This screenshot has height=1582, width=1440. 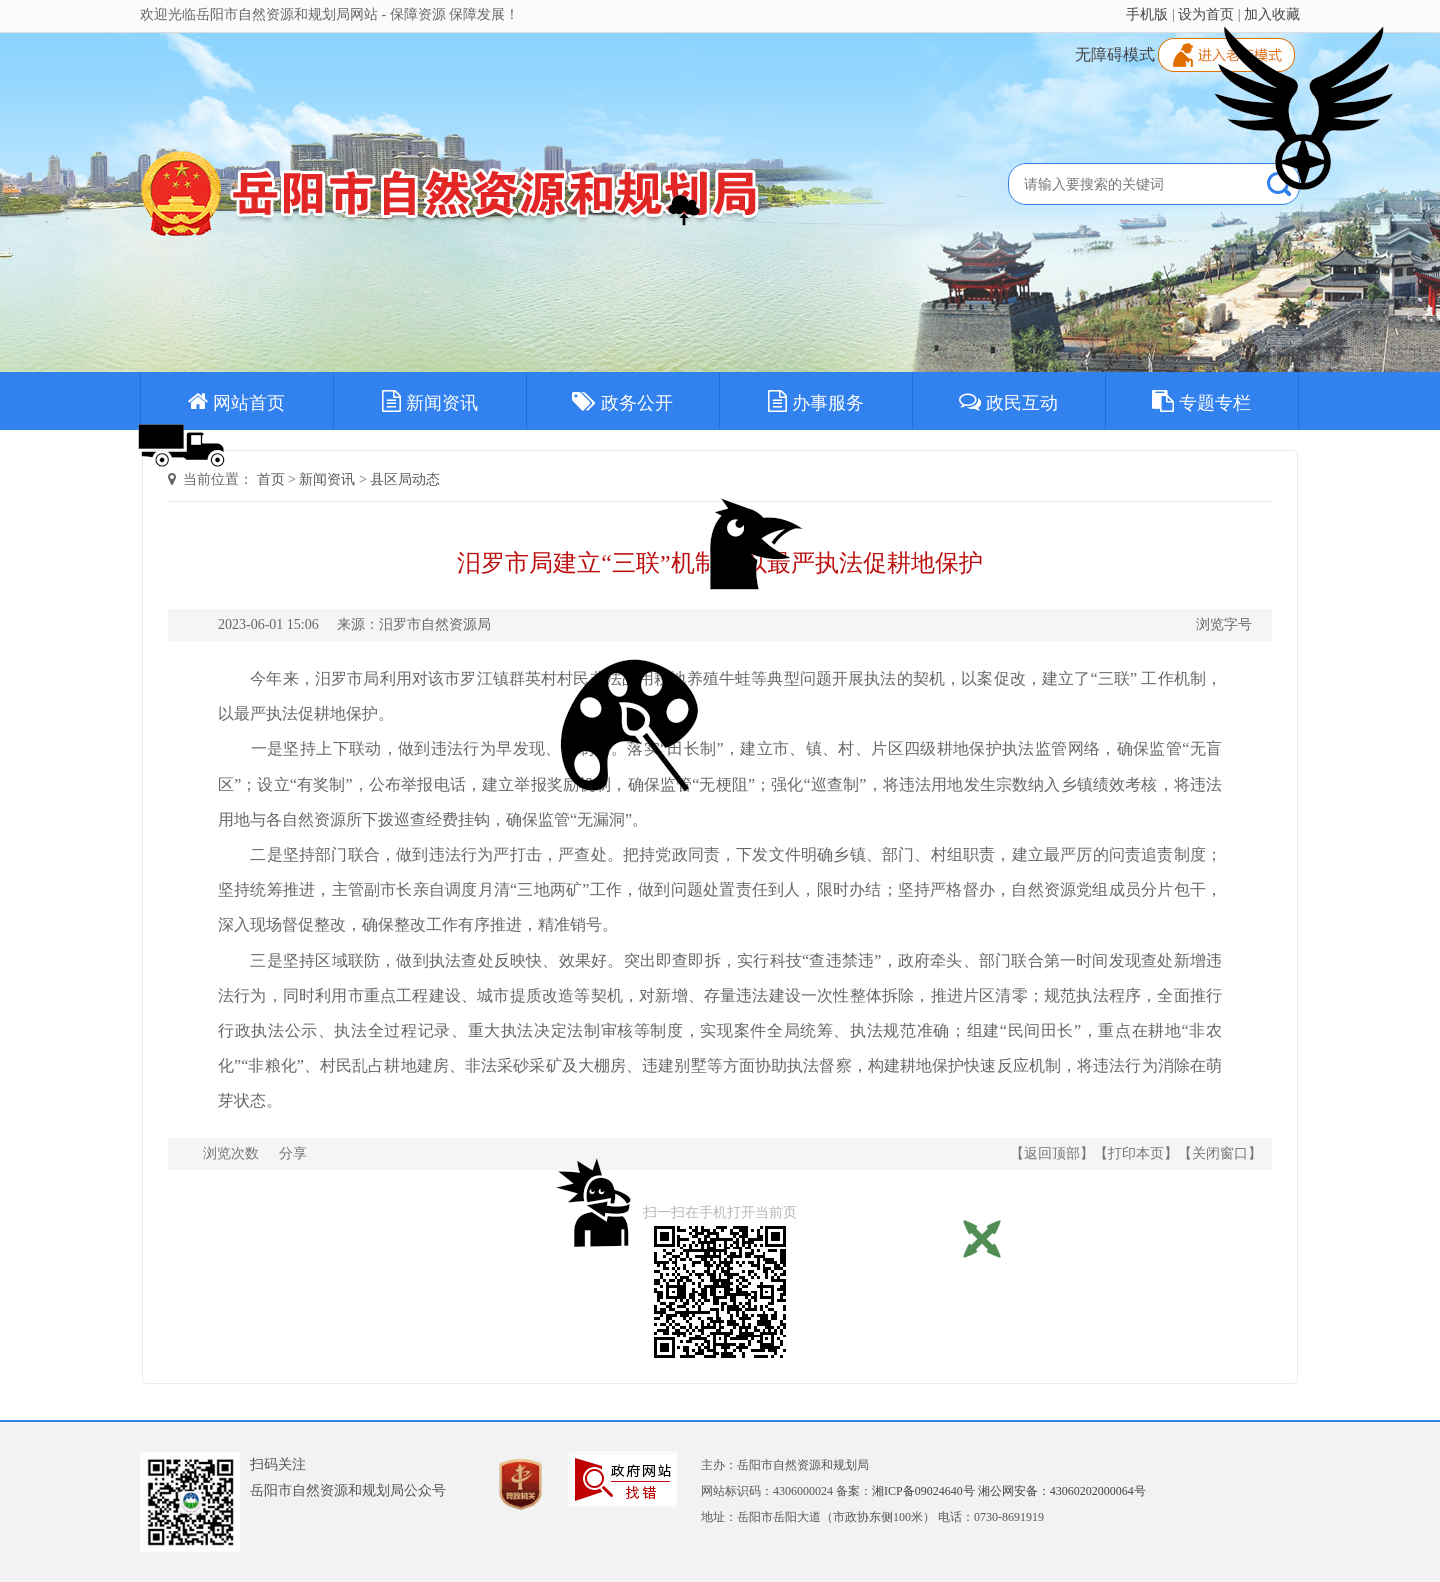 What do you see at coordinates (756, 543) in the screenshot?
I see `share to twitter` at bounding box center [756, 543].